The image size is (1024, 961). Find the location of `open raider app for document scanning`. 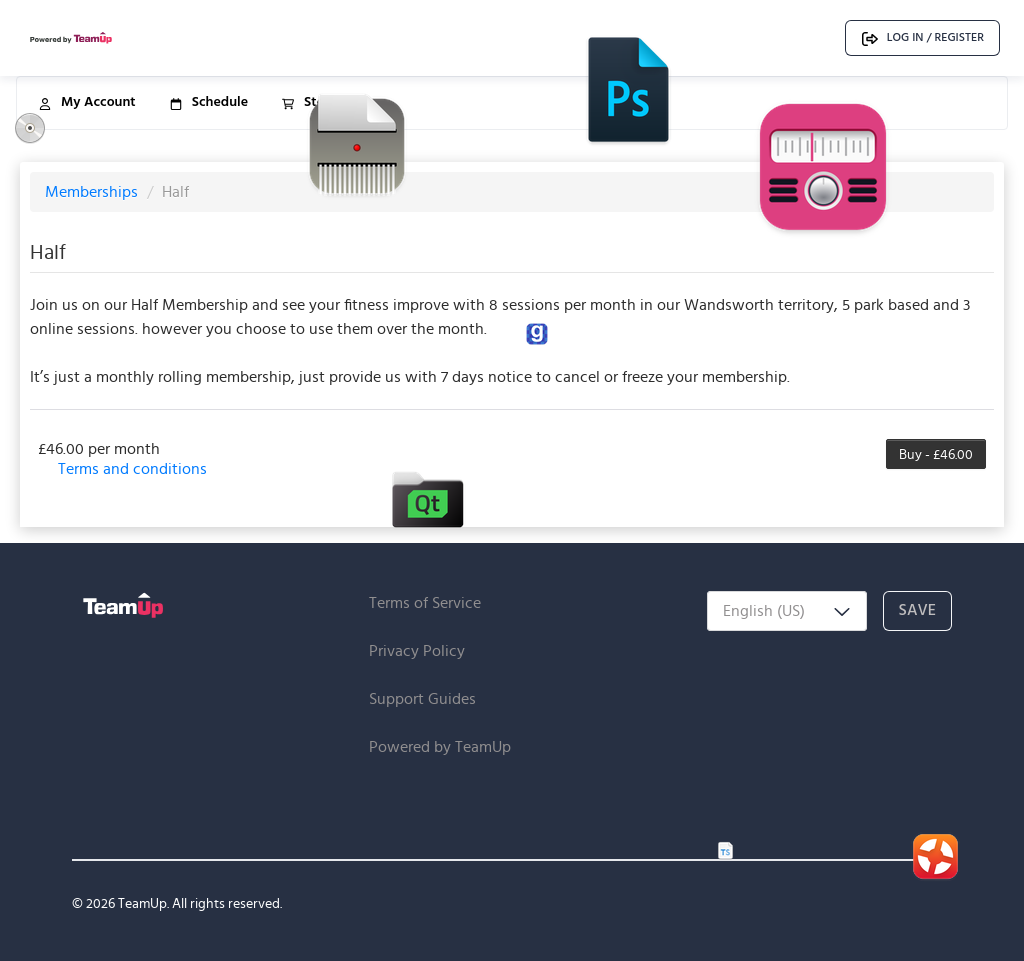

open raider app for document scanning is located at coordinates (357, 146).